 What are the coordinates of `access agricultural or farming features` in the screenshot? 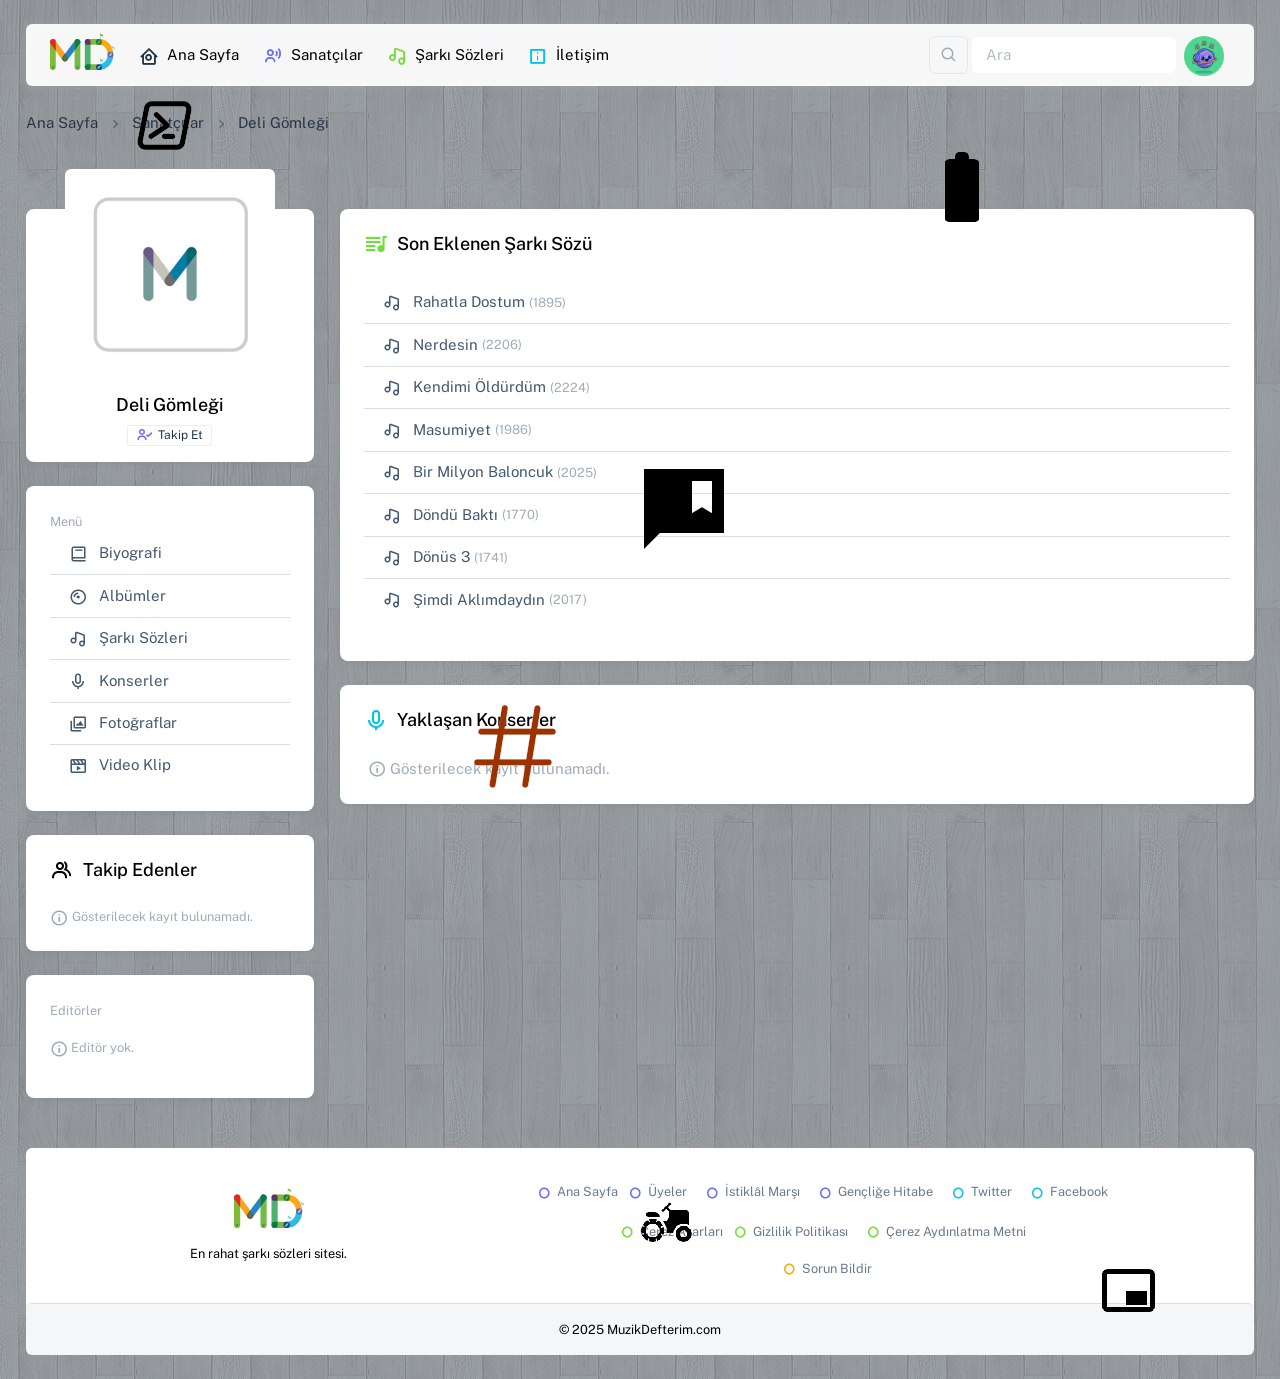 It's located at (666, 1223).